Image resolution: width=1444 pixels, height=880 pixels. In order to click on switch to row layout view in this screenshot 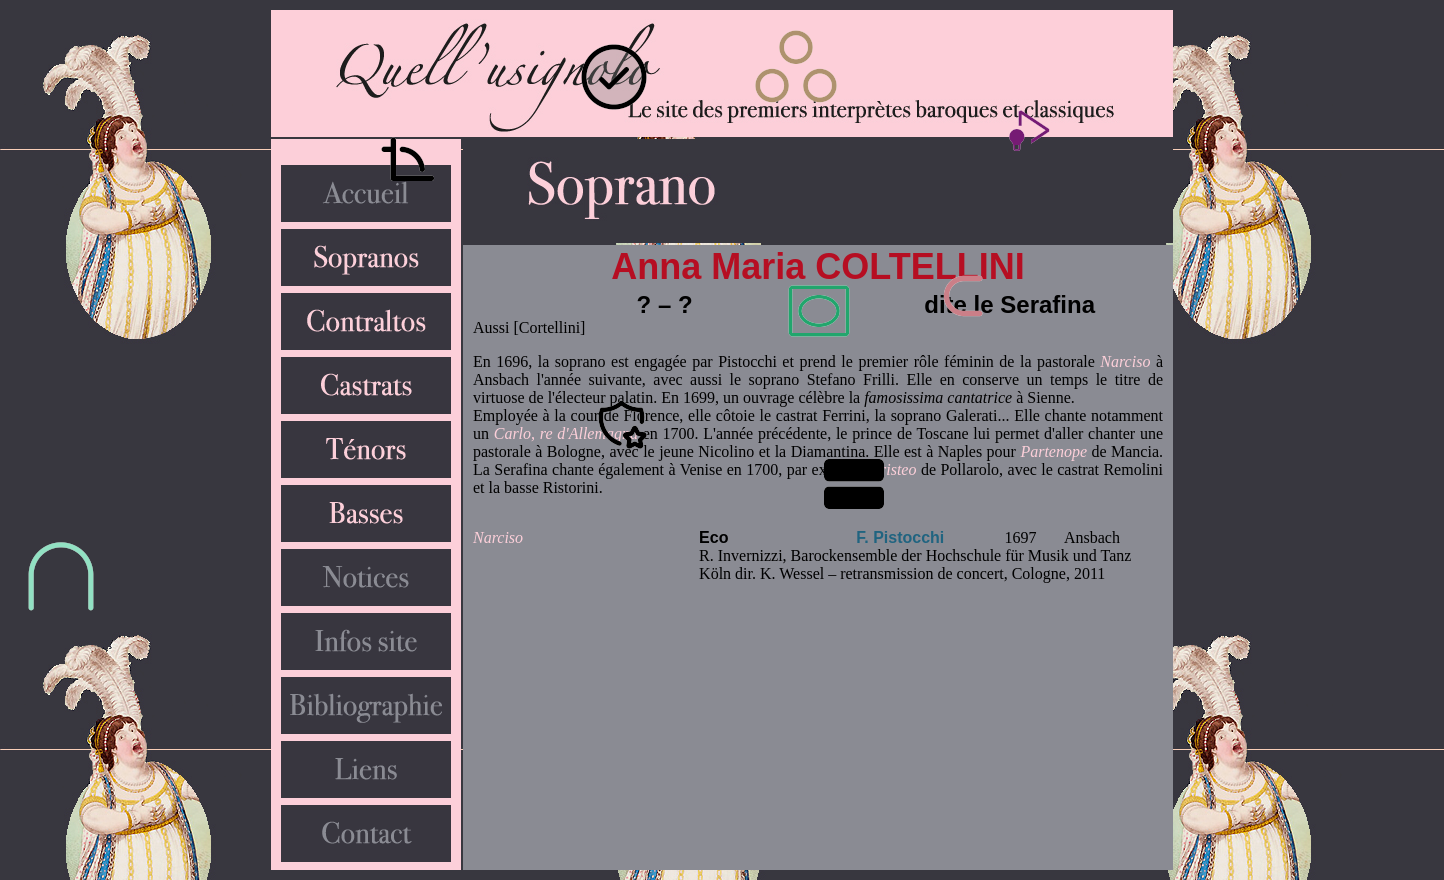, I will do `click(854, 484)`.